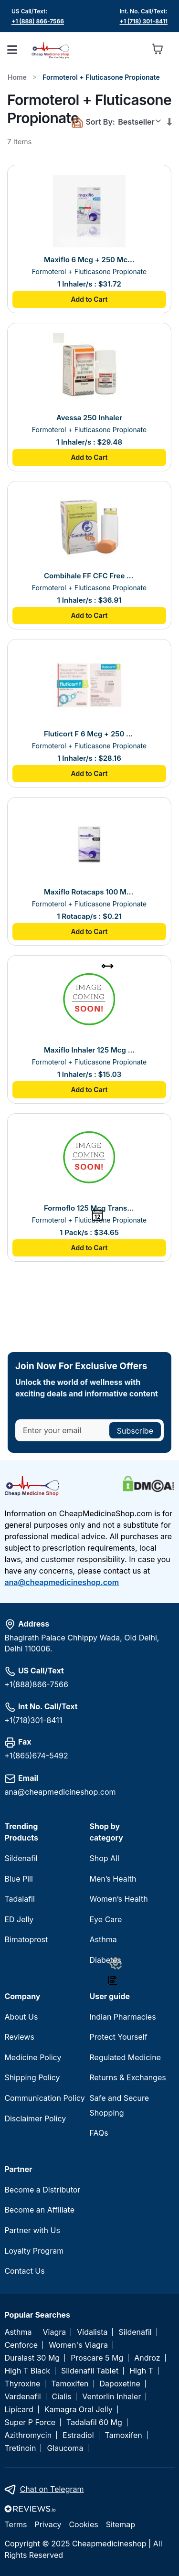 The height and width of the screenshot is (2576, 179). What do you see at coordinates (107, 966) in the screenshot?
I see `navigate to the next step or section` at bounding box center [107, 966].